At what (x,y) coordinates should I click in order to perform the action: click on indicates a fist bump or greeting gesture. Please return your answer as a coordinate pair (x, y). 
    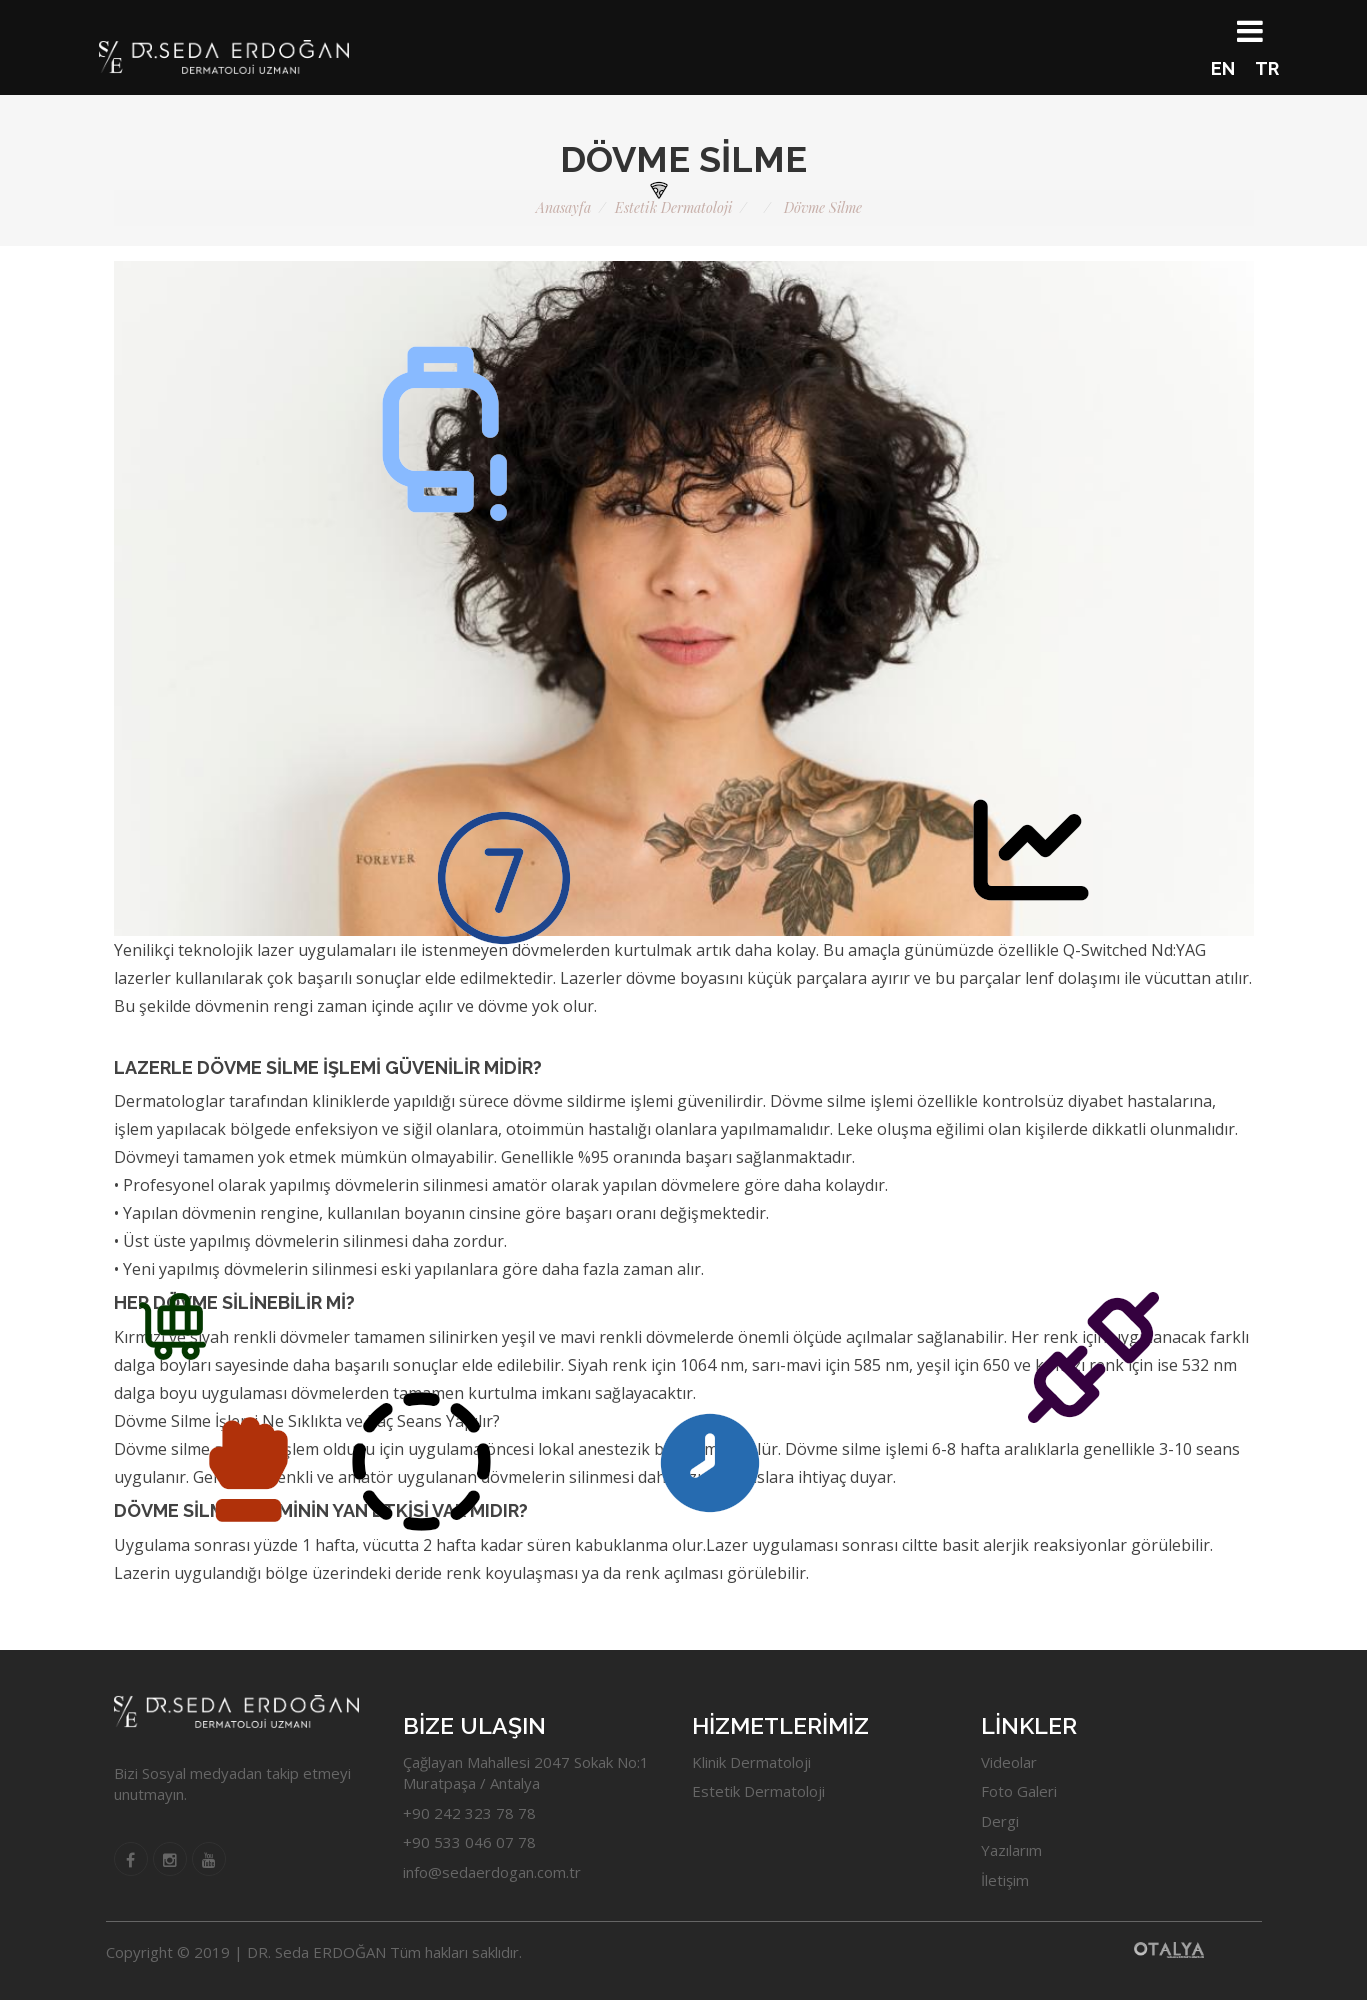
    Looking at the image, I should click on (248, 1469).